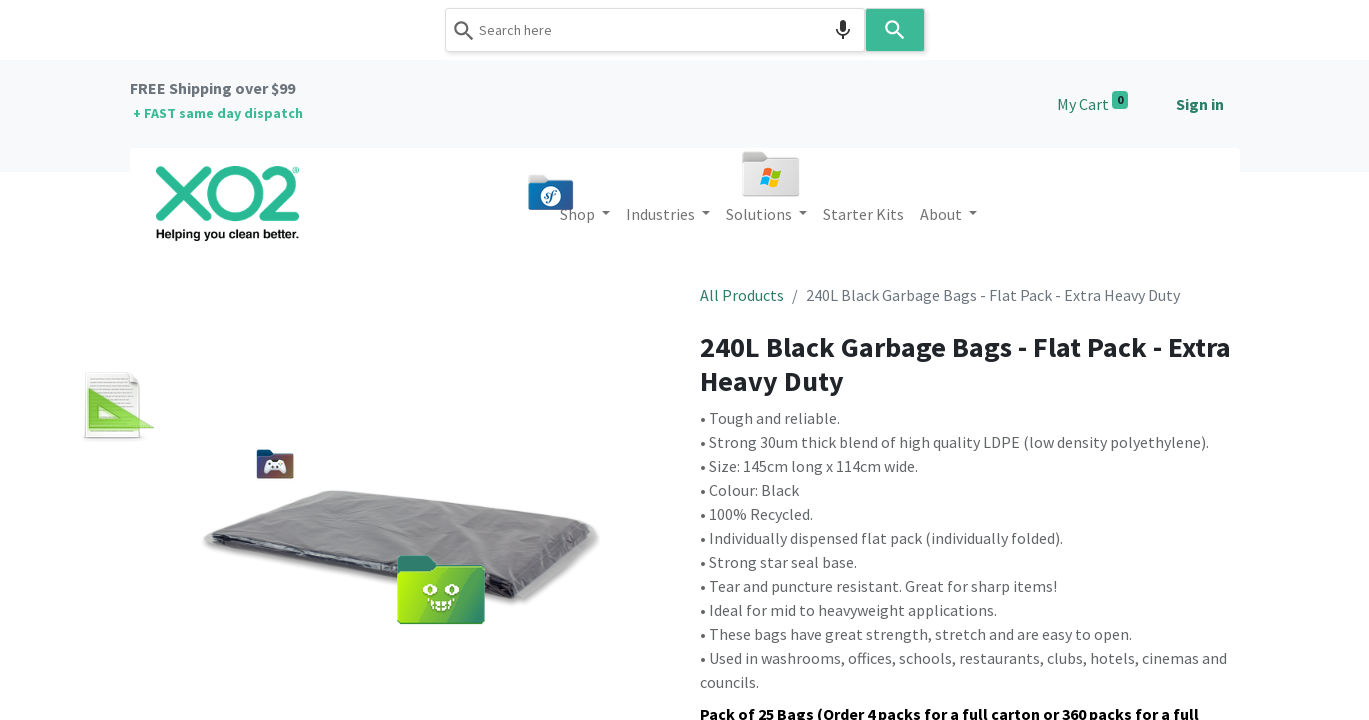 This screenshot has height=720, width=1369. I want to click on open windows 7 system files folder, so click(770, 175).